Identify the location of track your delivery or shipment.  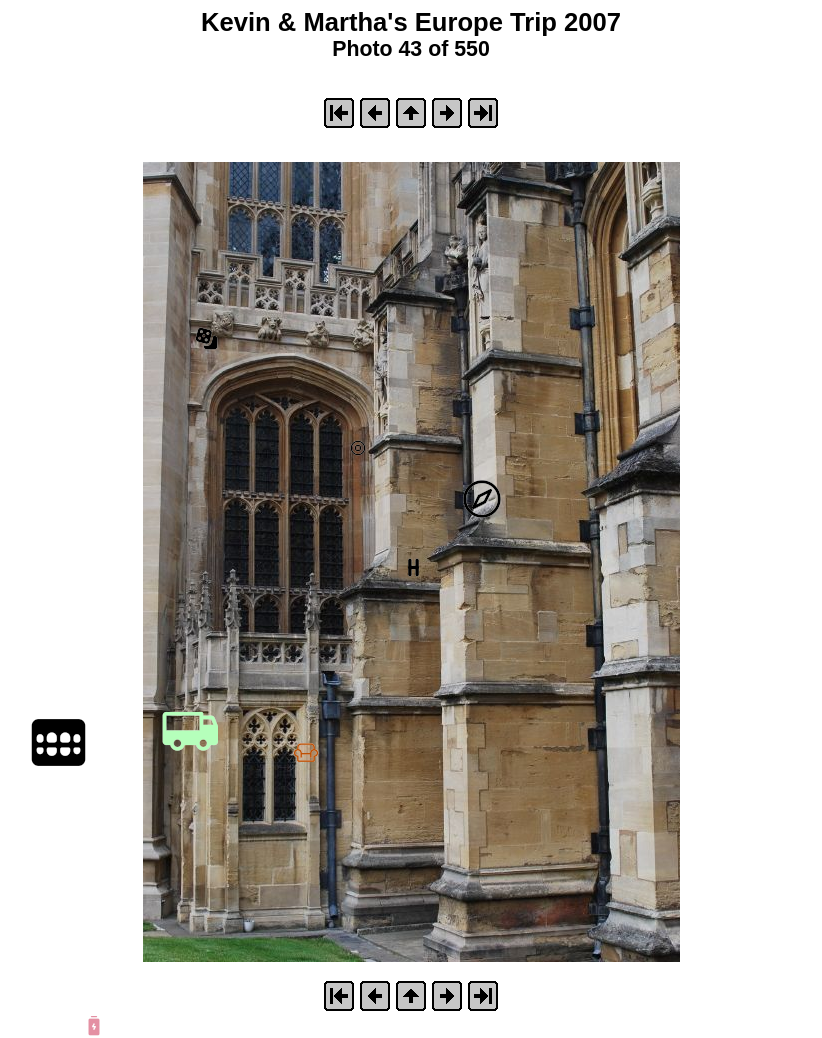
(188, 728).